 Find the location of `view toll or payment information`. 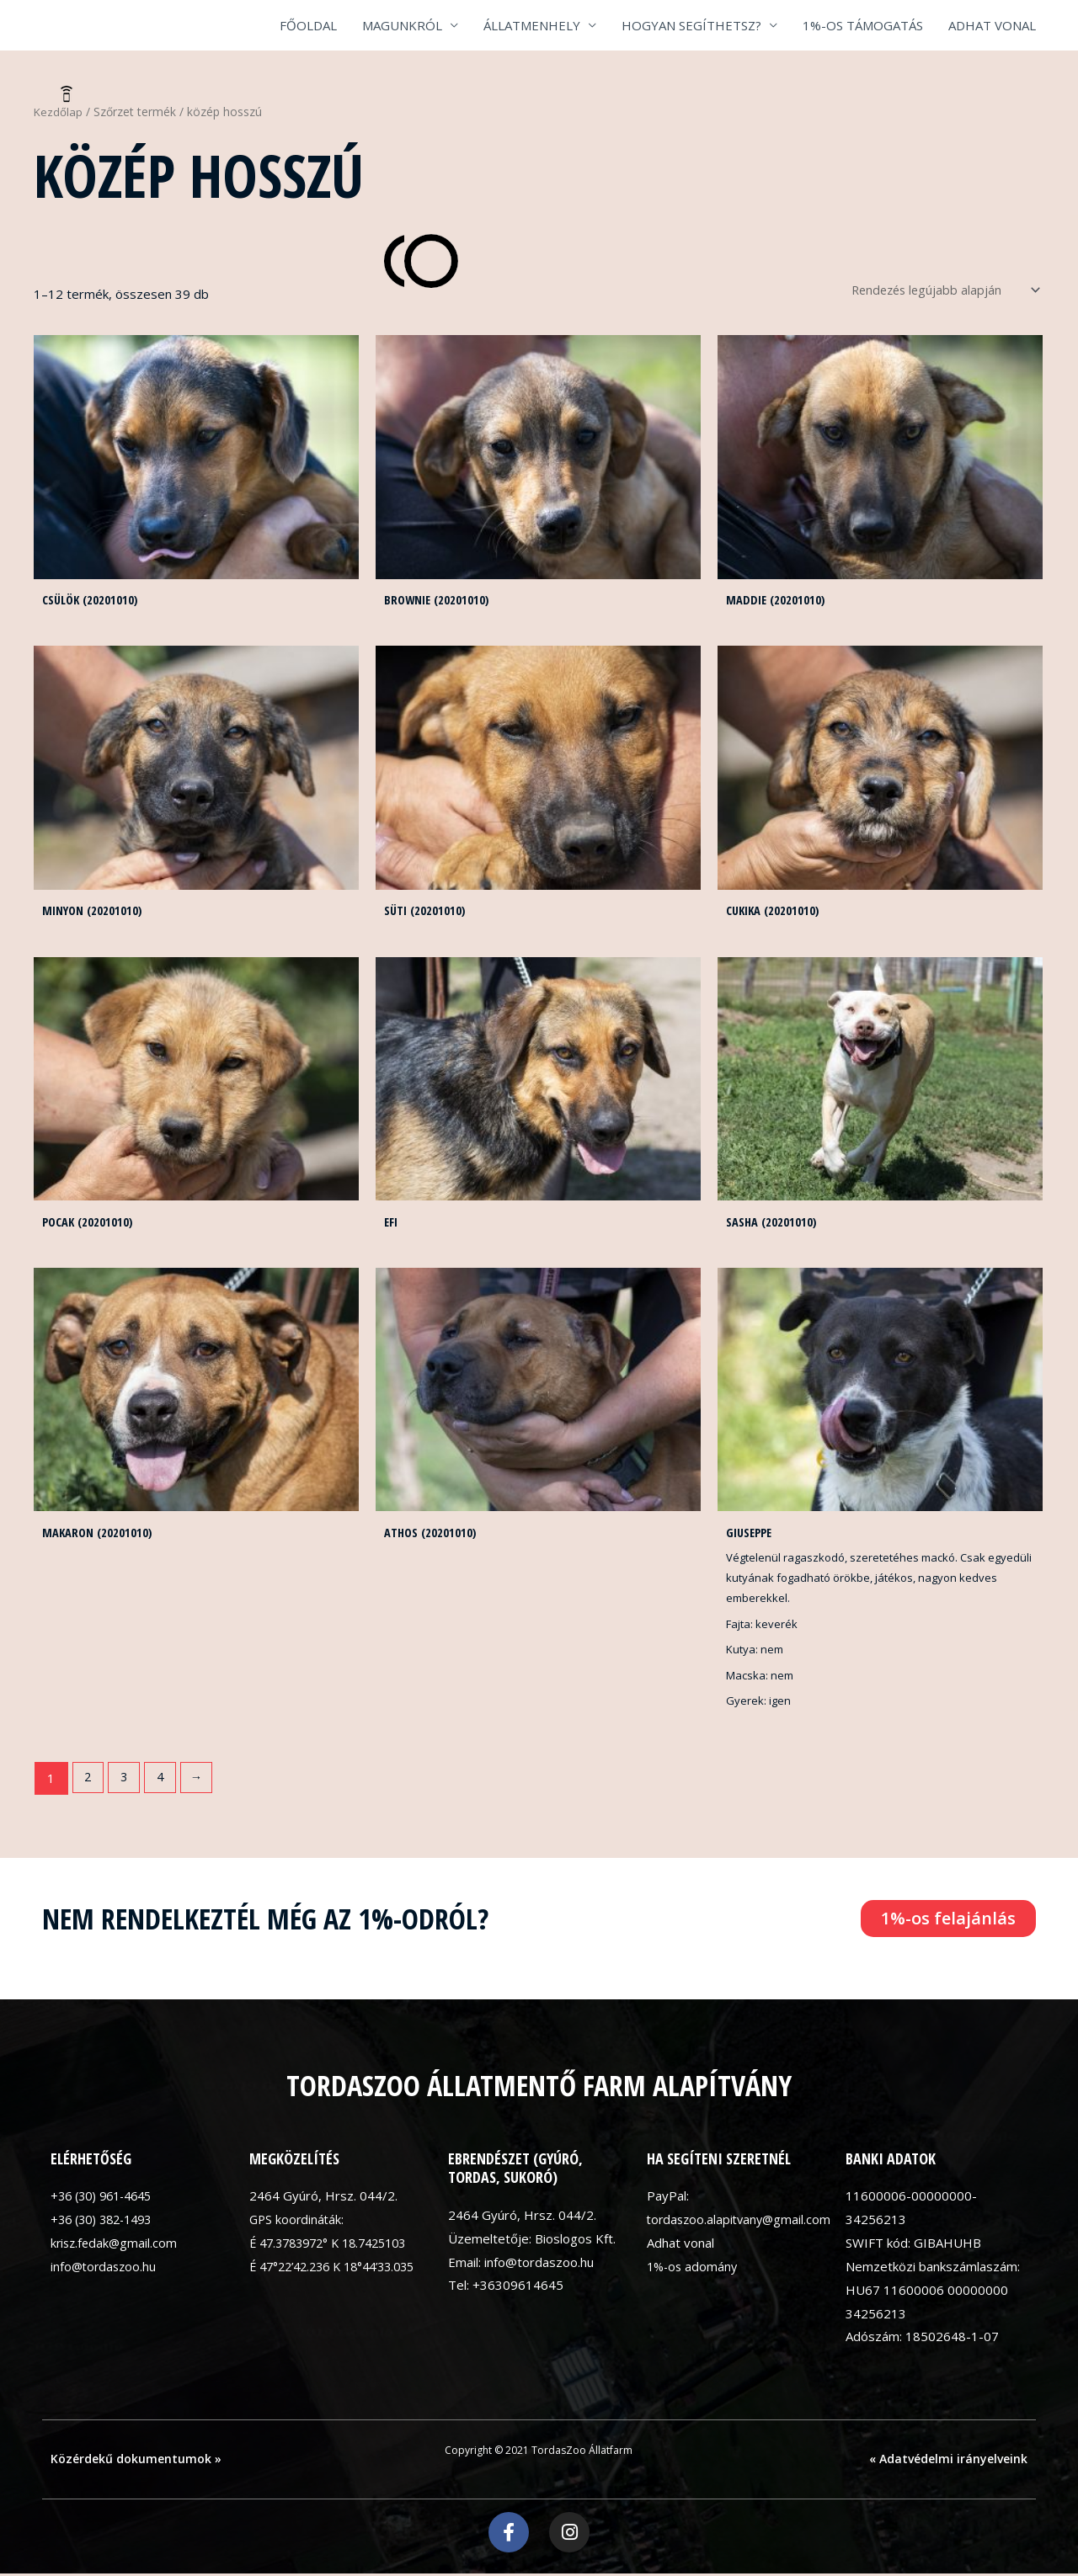

view toll or payment information is located at coordinates (421, 261).